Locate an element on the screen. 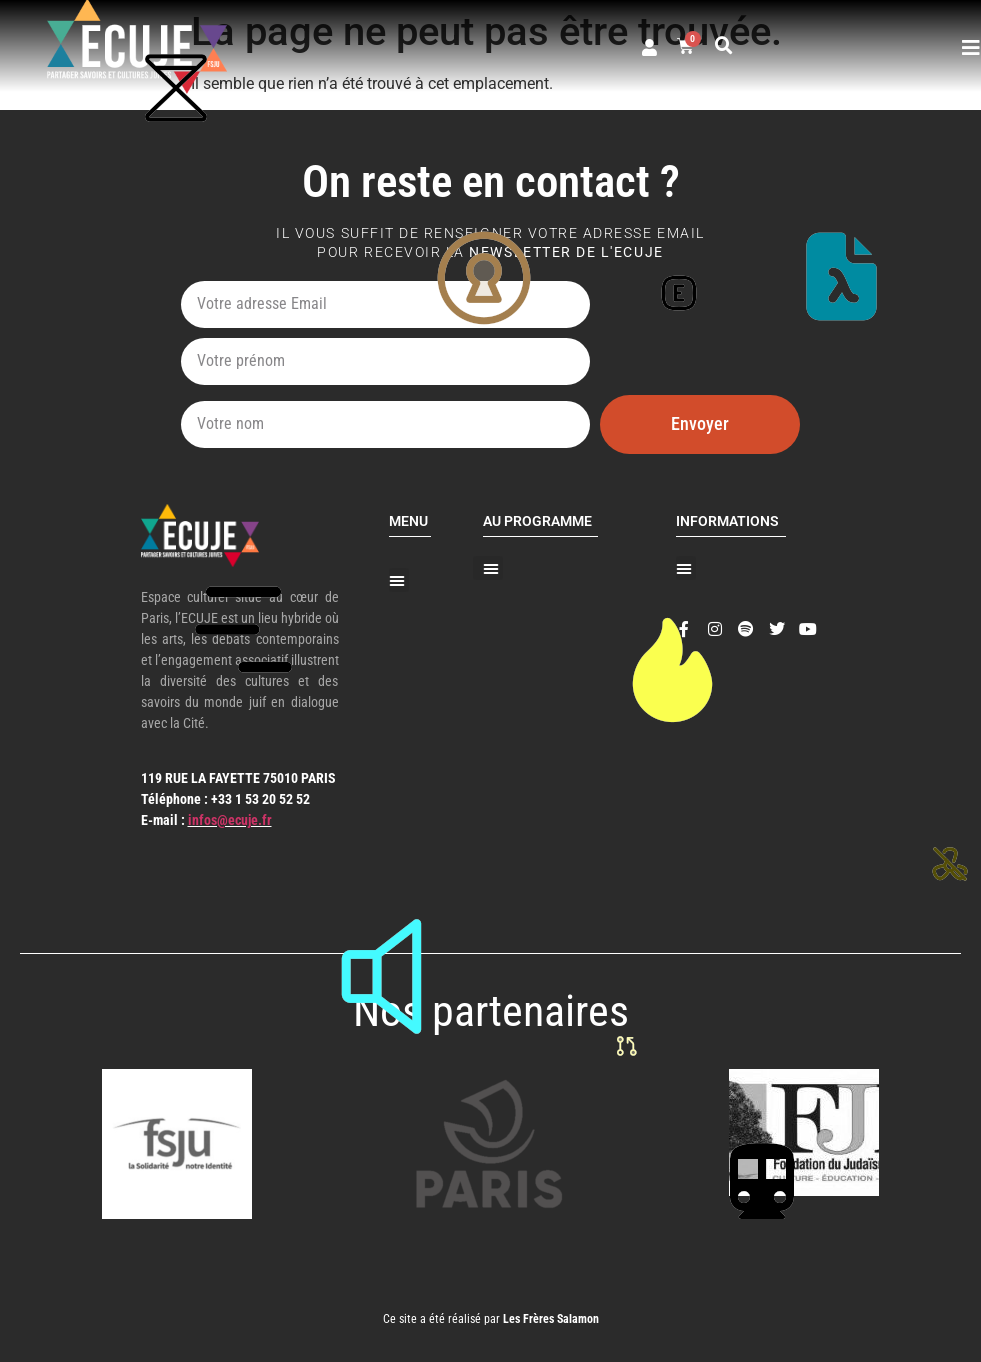  get subway or metro directions is located at coordinates (762, 1183).